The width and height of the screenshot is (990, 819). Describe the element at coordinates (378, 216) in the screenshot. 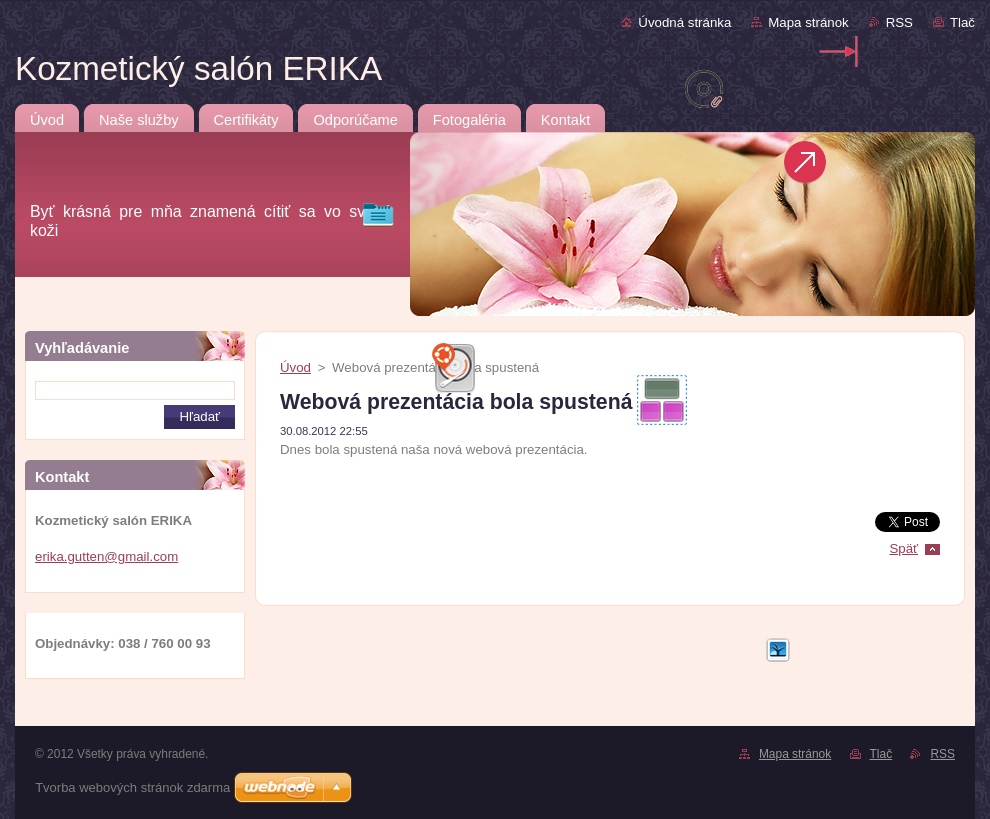

I see `open notes or documents folder` at that location.